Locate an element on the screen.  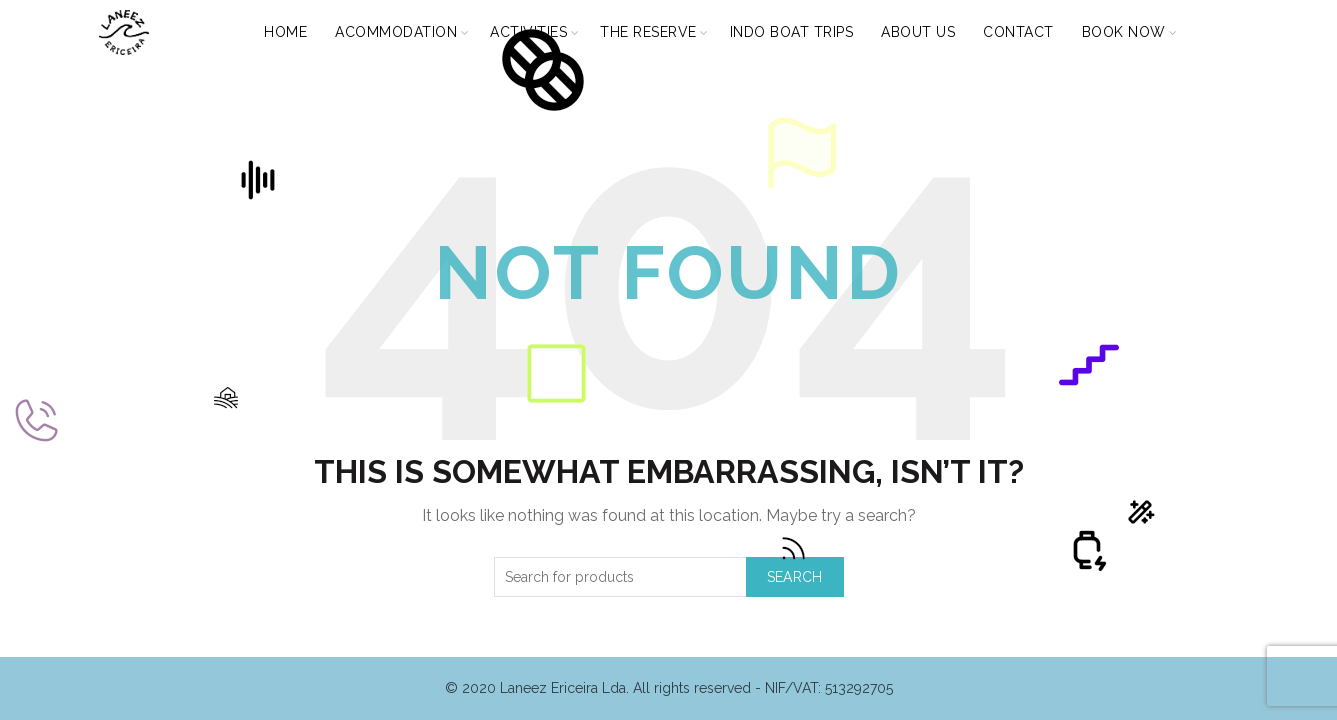
access farm or agricultural settings is located at coordinates (226, 398).